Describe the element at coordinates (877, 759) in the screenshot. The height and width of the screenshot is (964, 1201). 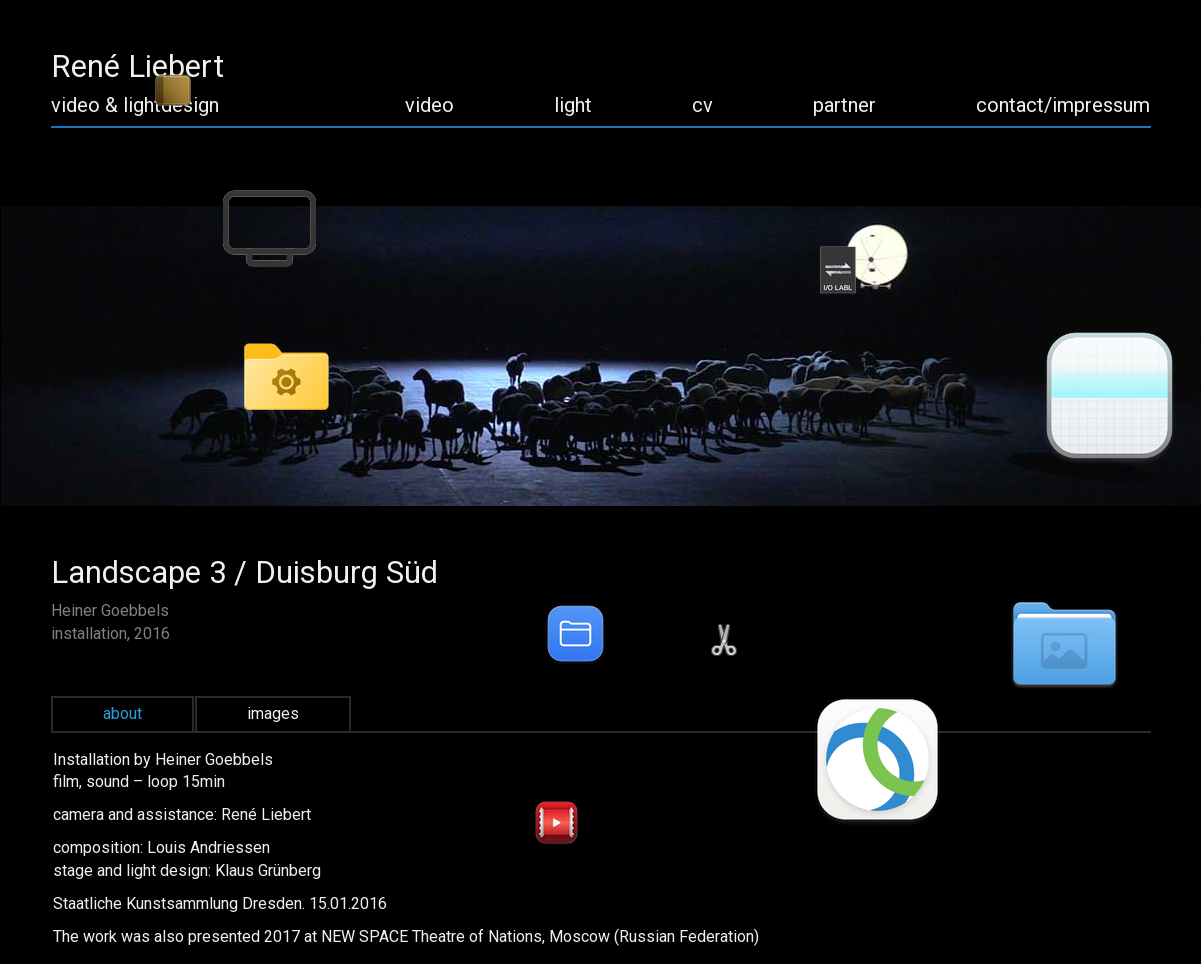
I see `open cisco anyconnect vpn client` at that location.